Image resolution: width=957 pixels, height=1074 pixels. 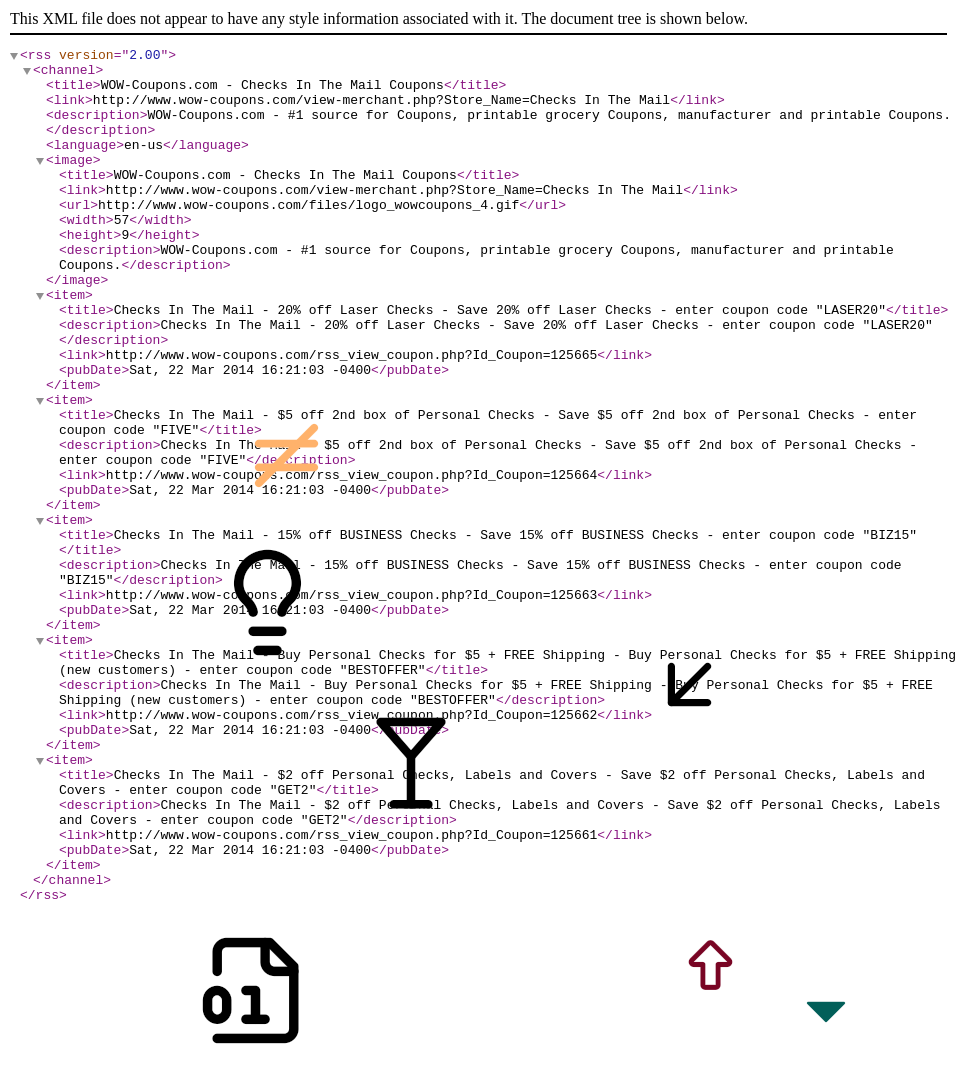 What do you see at coordinates (826, 1007) in the screenshot?
I see `expand a dropdown menu` at bounding box center [826, 1007].